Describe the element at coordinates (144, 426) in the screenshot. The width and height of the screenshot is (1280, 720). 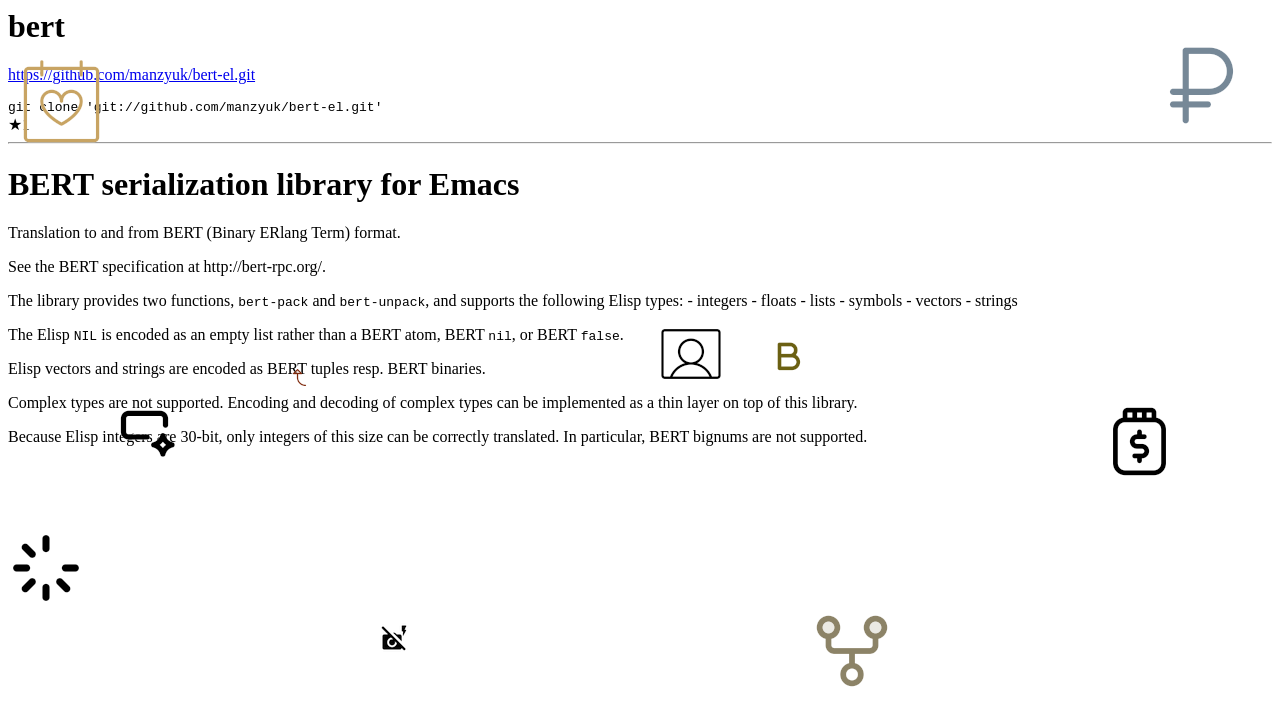
I see `enable AI-assisted text input` at that location.